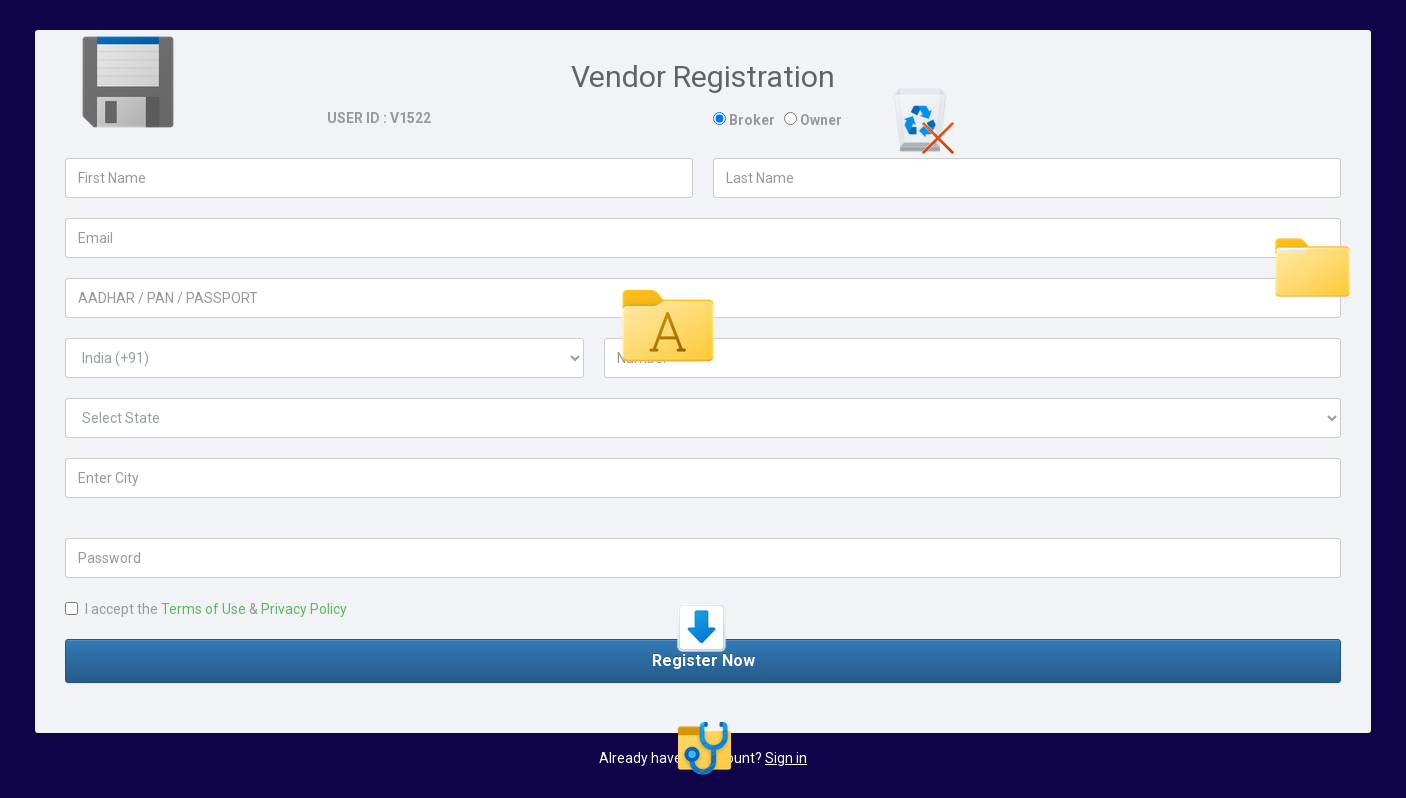 The width and height of the screenshot is (1406, 798). What do you see at coordinates (128, 82) in the screenshot?
I see `save the current file or document` at bounding box center [128, 82].